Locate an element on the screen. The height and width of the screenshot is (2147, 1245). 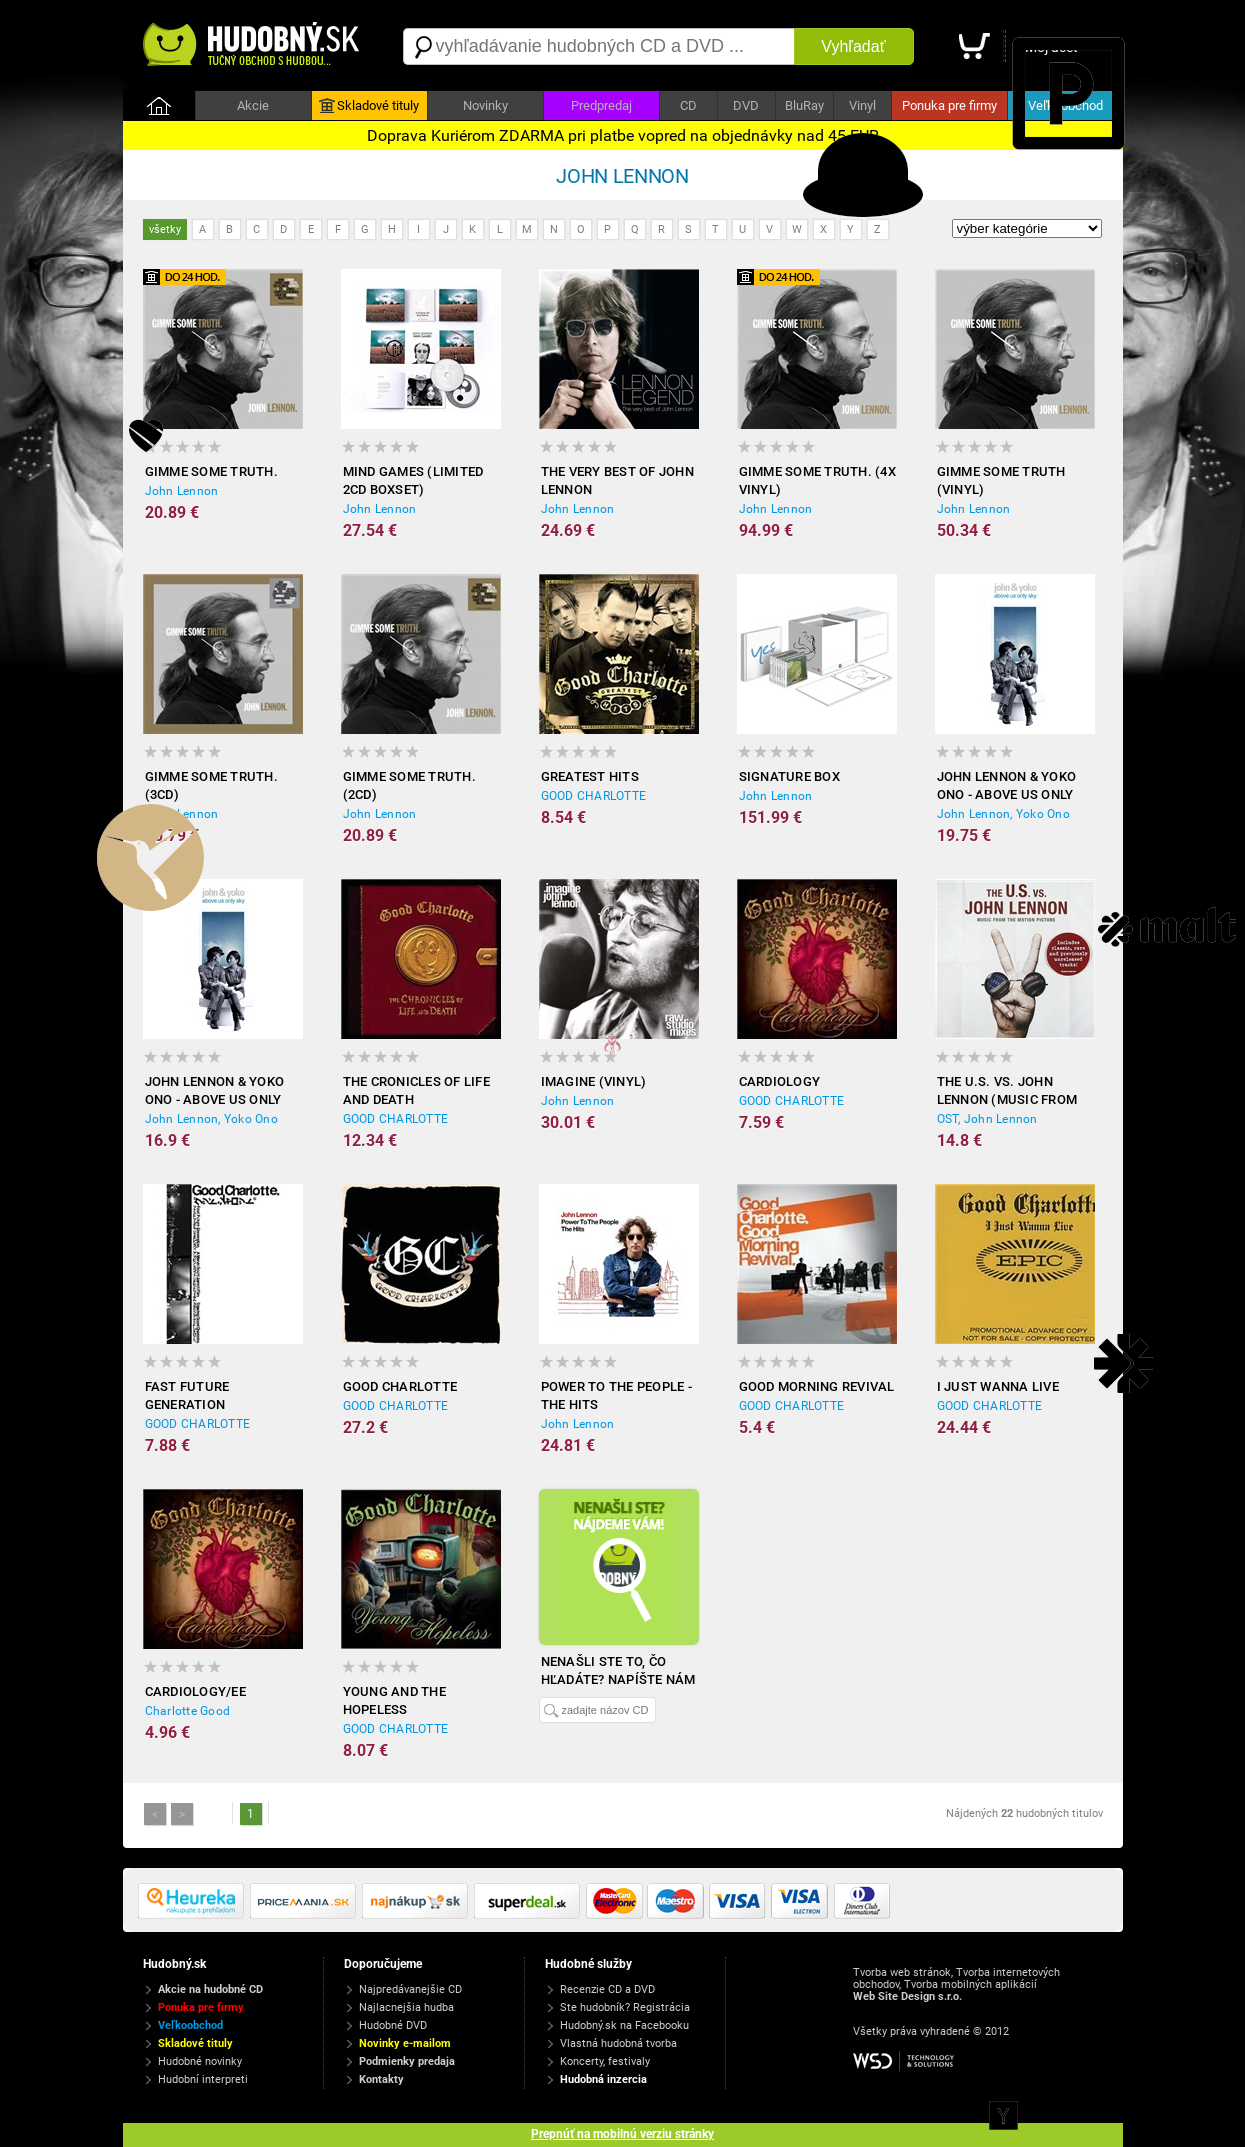
Y Combinator logo is located at coordinates (1003, 2115).